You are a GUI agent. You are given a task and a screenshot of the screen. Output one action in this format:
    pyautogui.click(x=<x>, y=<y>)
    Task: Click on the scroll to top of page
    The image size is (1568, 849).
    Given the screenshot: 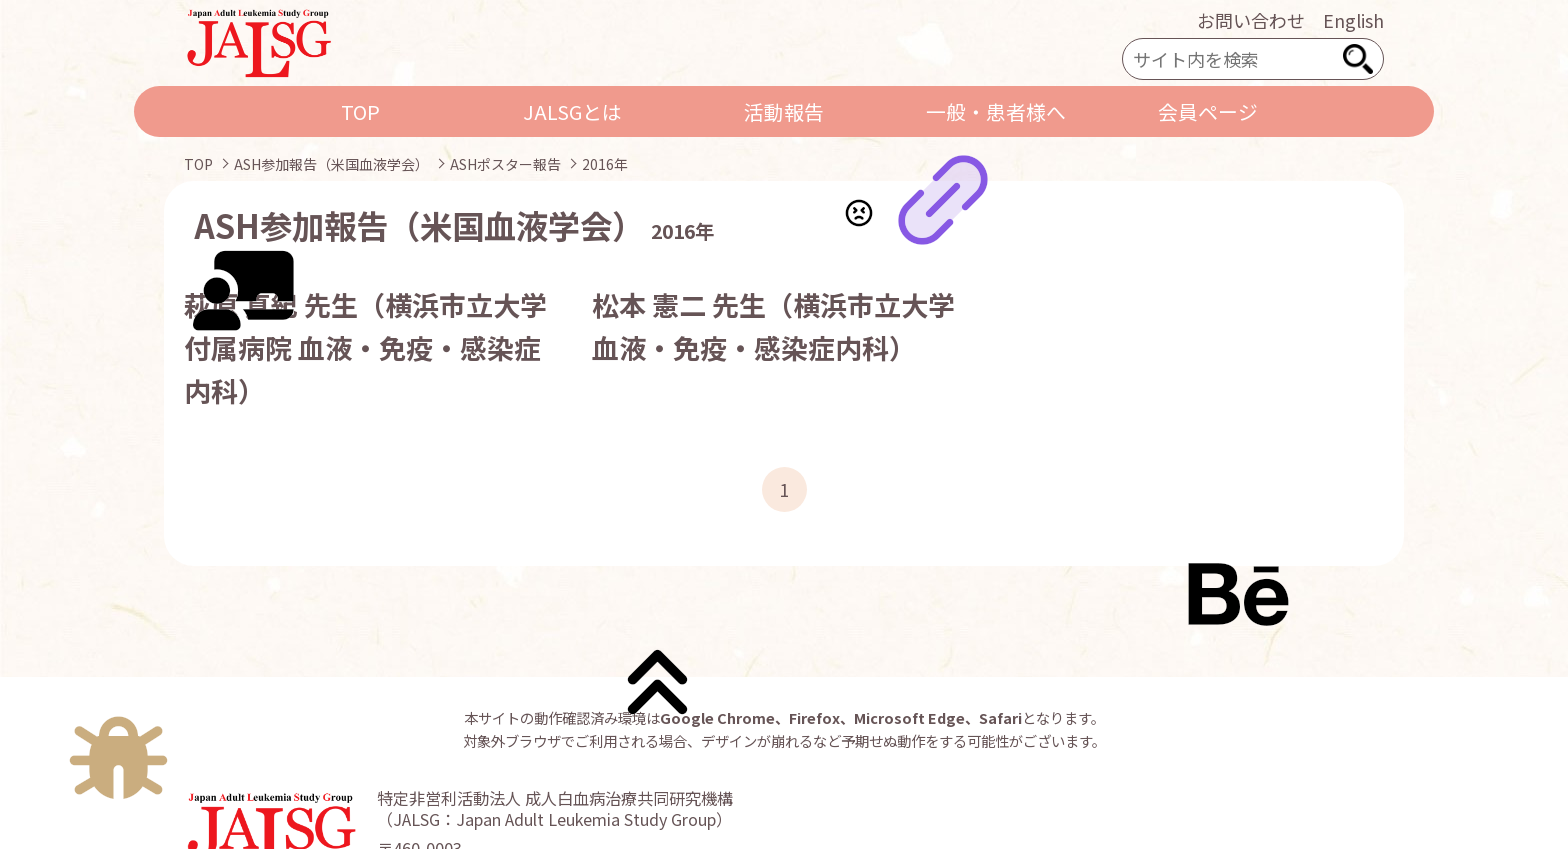 What is the action you would take?
    pyautogui.click(x=657, y=684)
    